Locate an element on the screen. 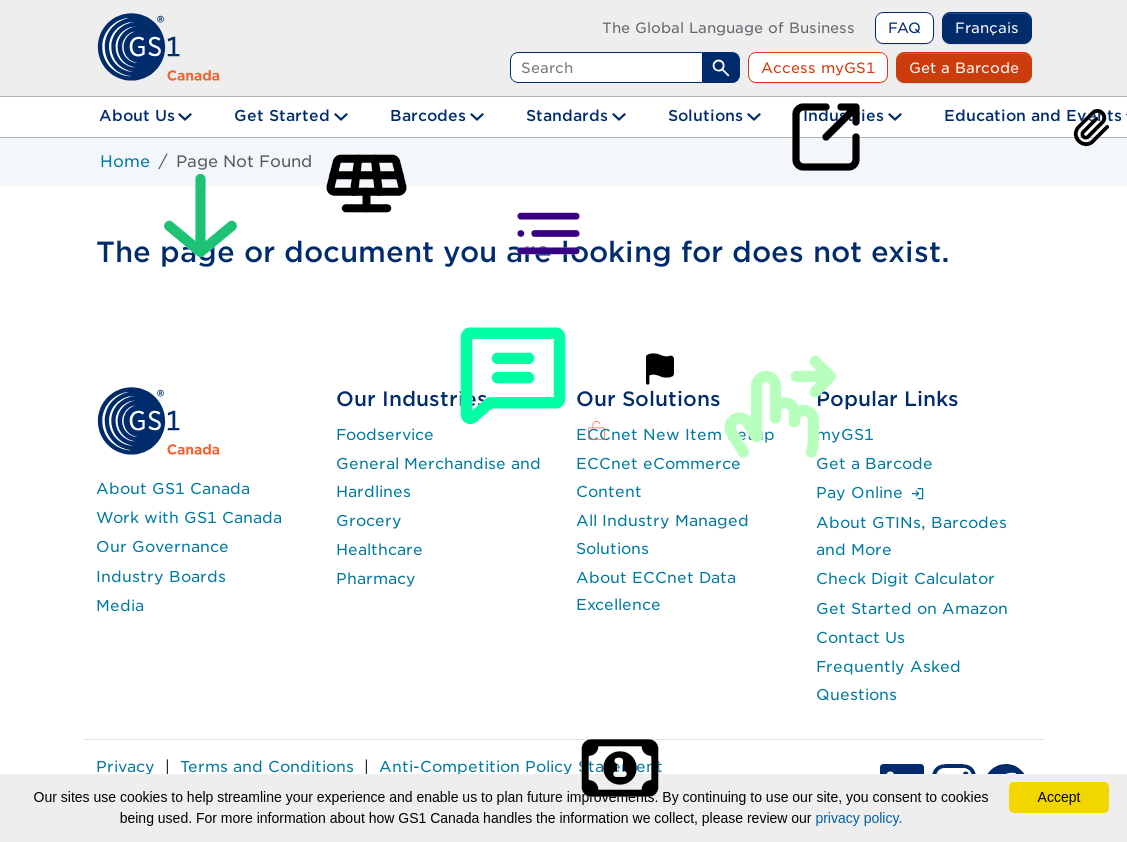 The height and width of the screenshot is (842, 1127). open chat or messaging is located at coordinates (513, 368).